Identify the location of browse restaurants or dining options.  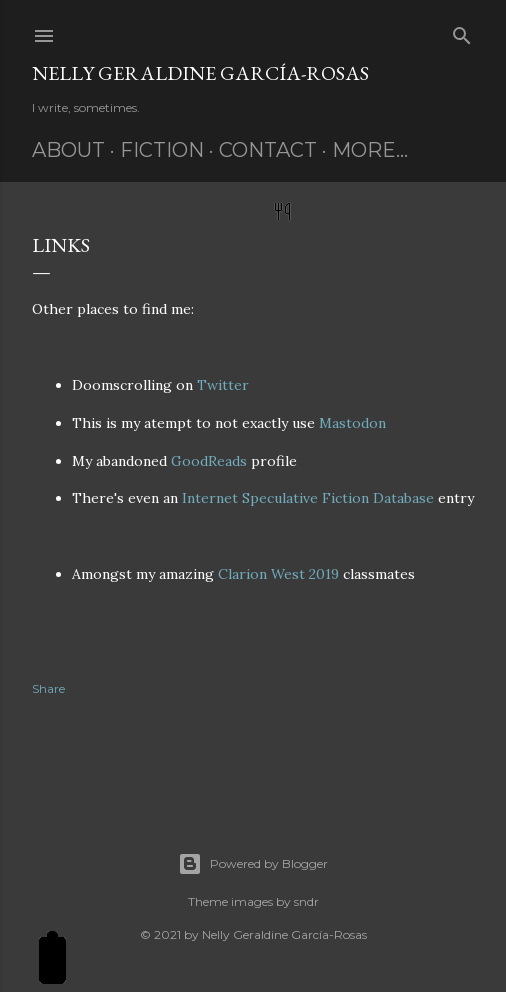
(282, 211).